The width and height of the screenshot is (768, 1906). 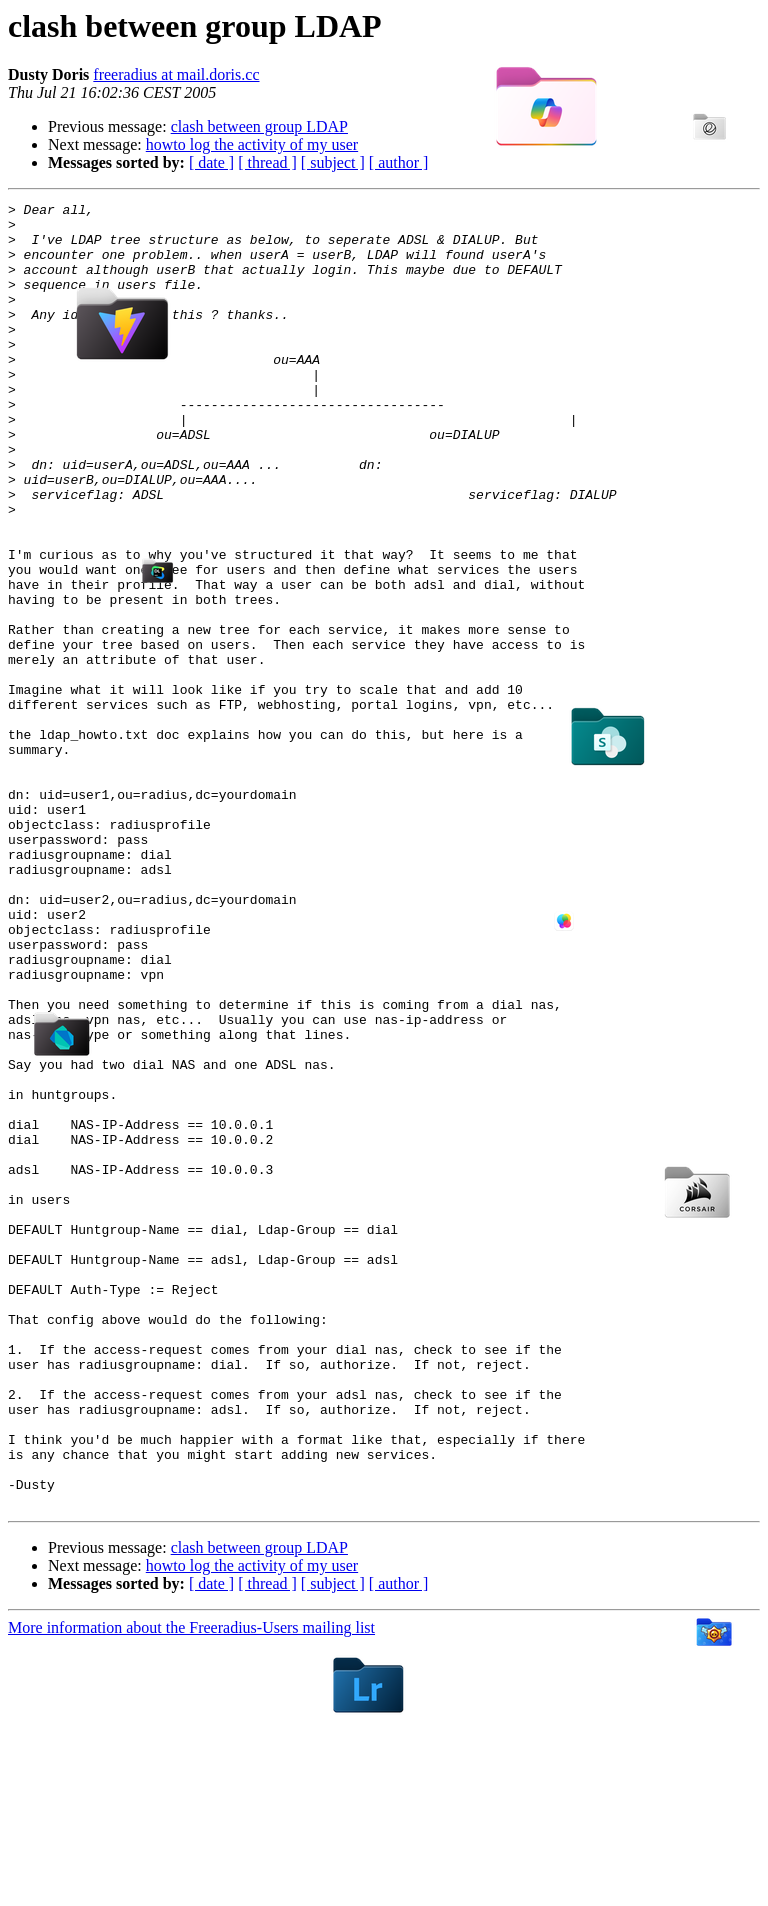 What do you see at coordinates (564, 921) in the screenshot?
I see `open Game Center settings` at bounding box center [564, 921].